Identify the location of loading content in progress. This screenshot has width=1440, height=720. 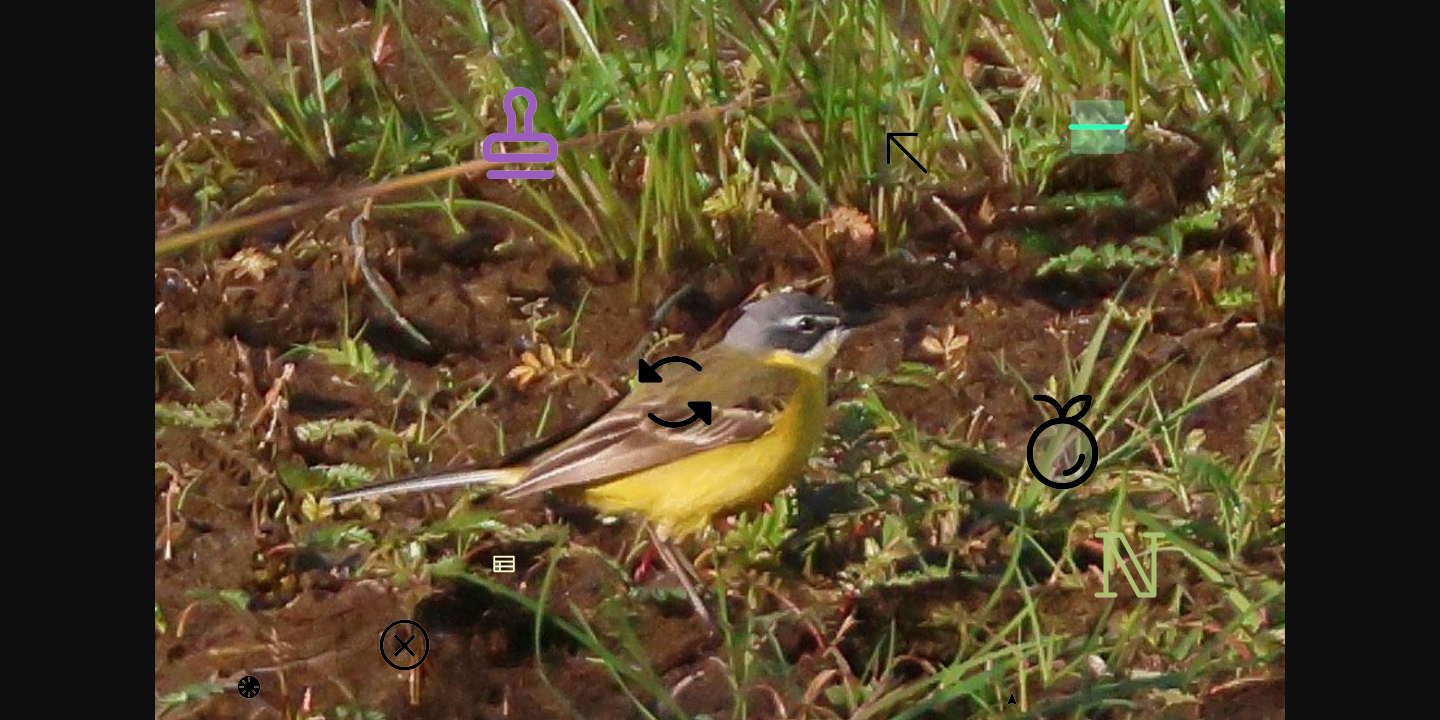
(249, 687).